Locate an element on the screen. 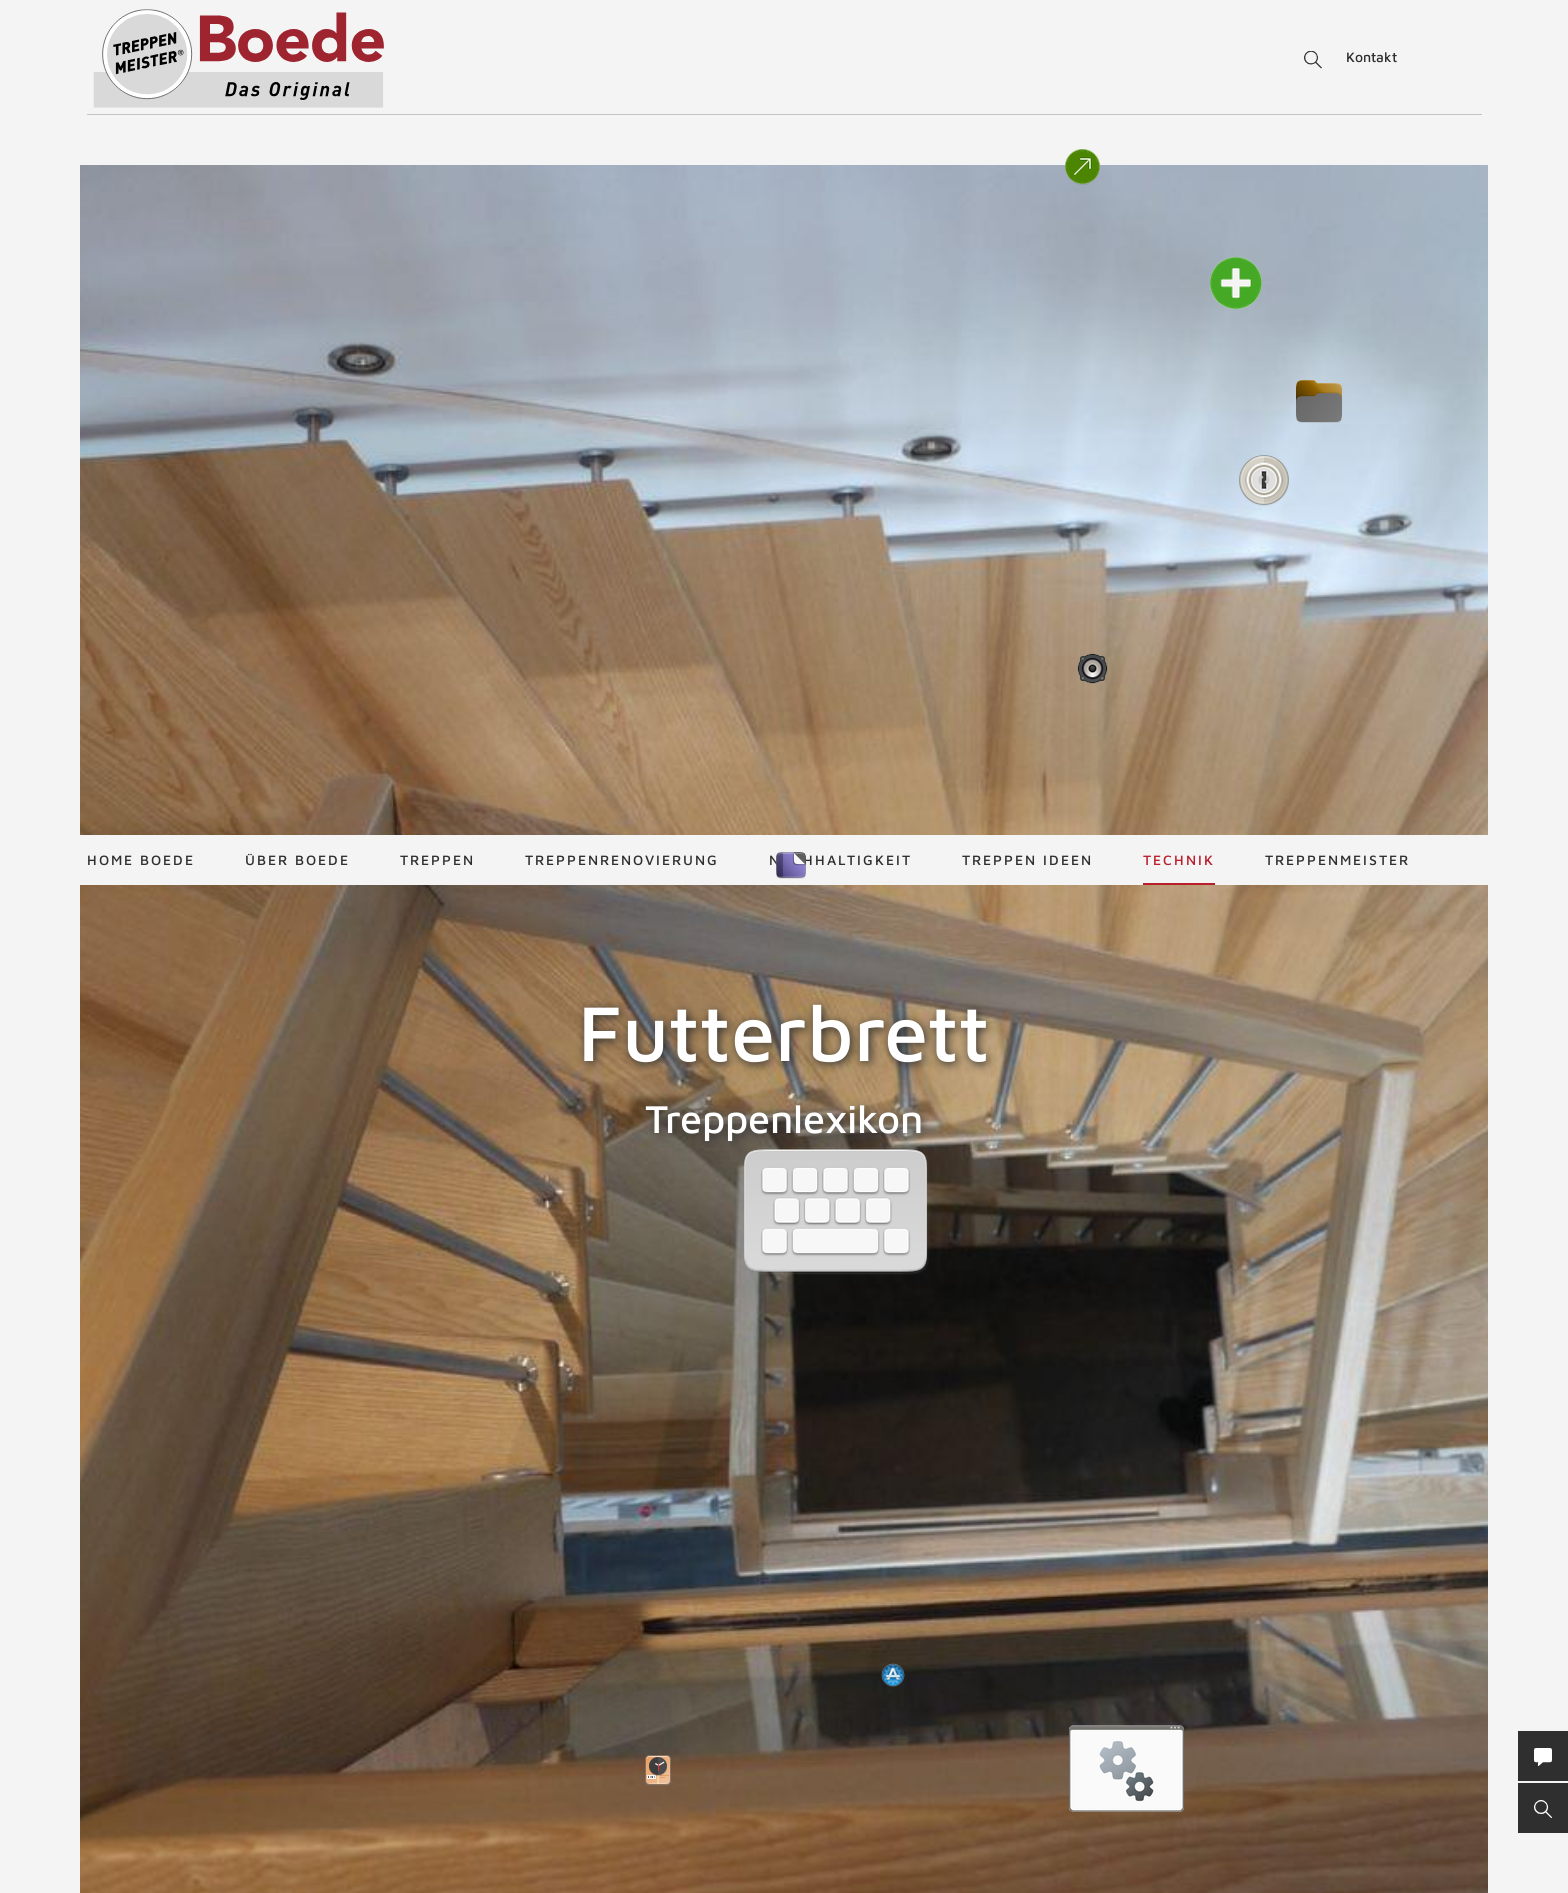 This screenshot has width=1568, height=1893. open software properties or system settings is located at coordinates (893, 1675).